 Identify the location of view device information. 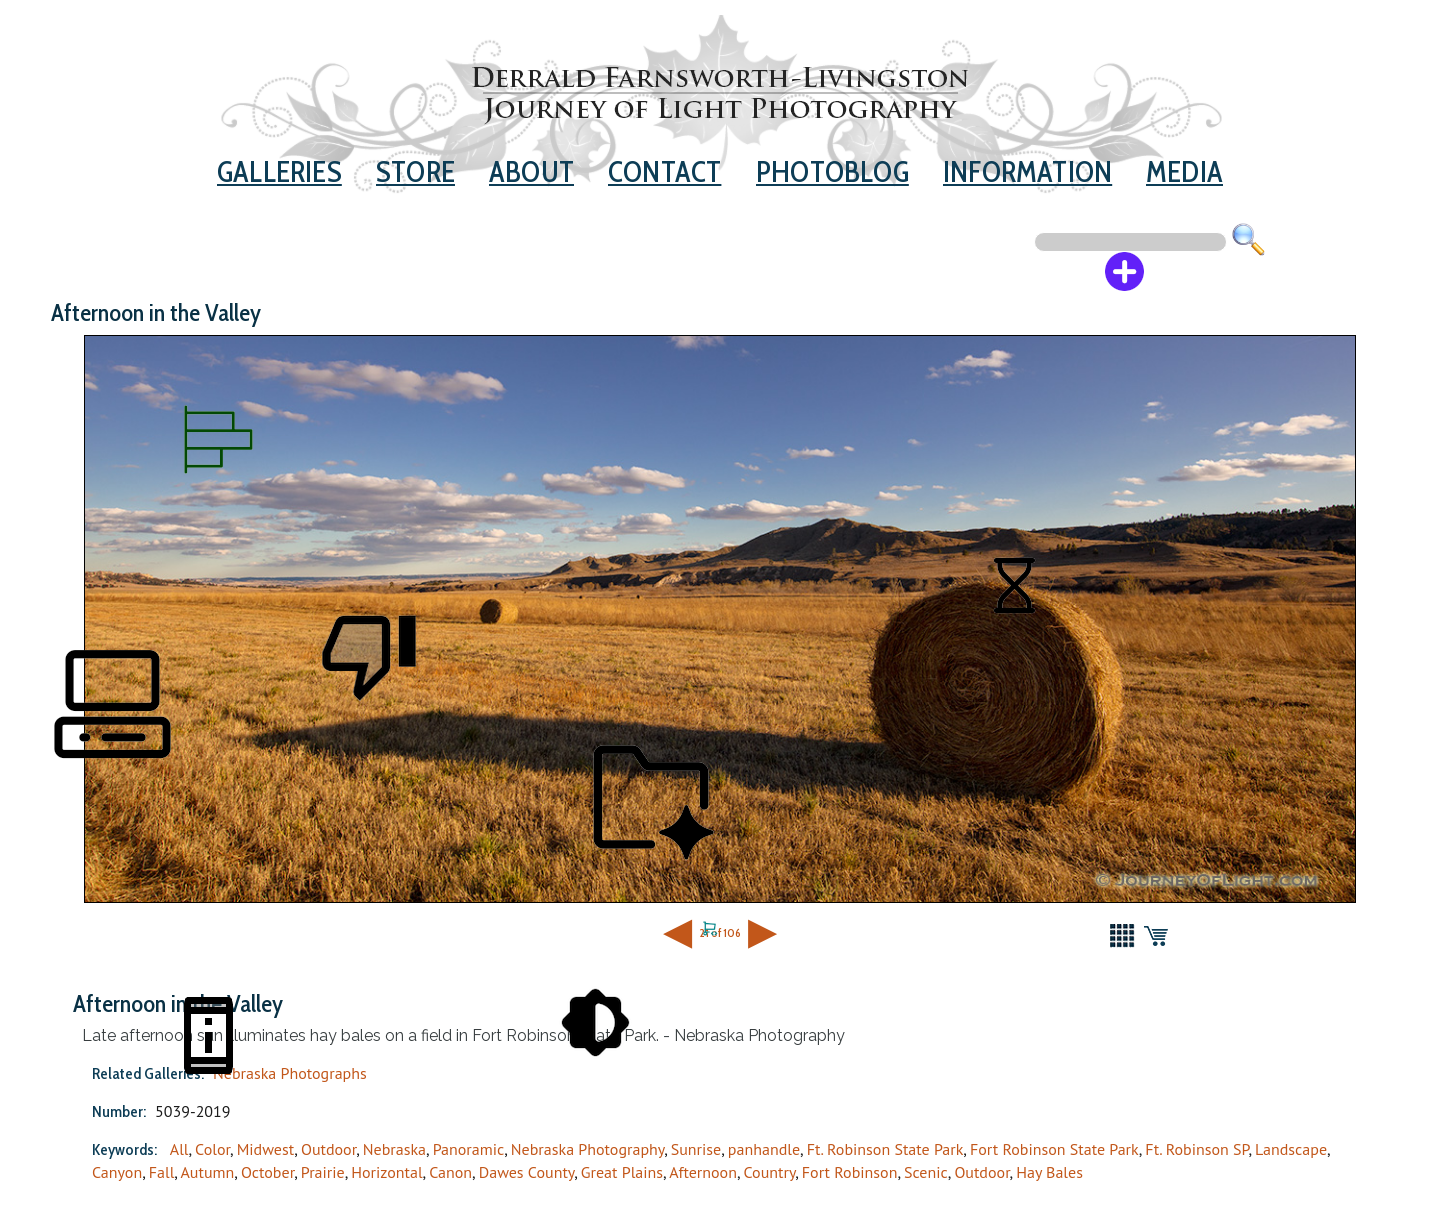
(208, 1035).